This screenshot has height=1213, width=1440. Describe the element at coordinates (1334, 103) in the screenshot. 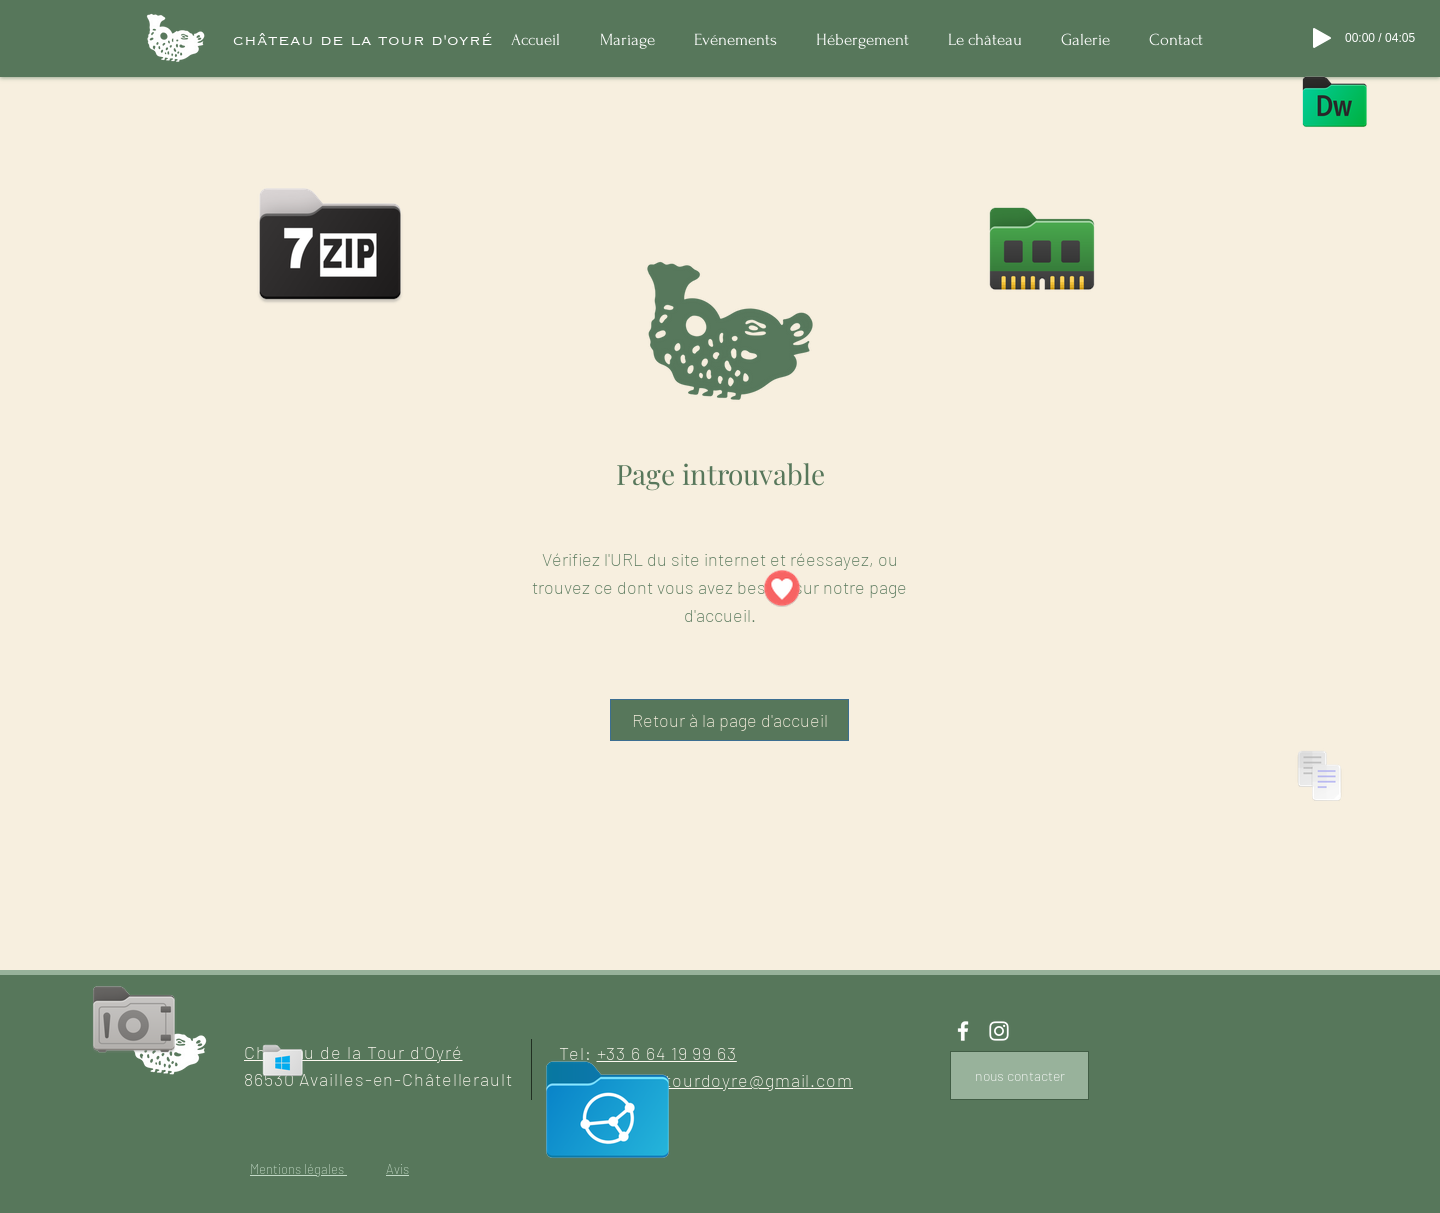

I see `folder containing Adobe Dreamweaver project files` at that location.